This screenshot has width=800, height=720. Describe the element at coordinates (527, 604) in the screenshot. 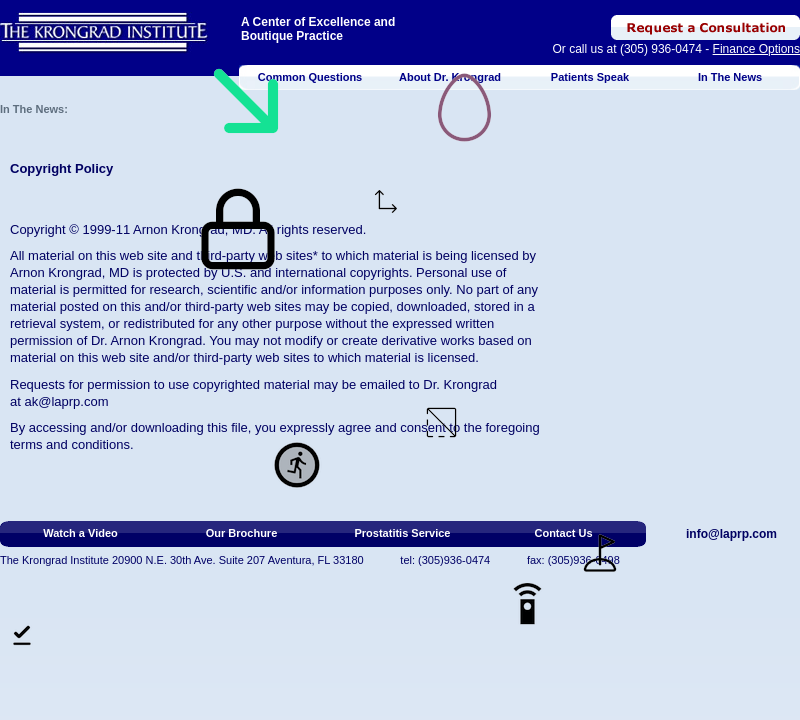

I see `access remote control settings` at that location.